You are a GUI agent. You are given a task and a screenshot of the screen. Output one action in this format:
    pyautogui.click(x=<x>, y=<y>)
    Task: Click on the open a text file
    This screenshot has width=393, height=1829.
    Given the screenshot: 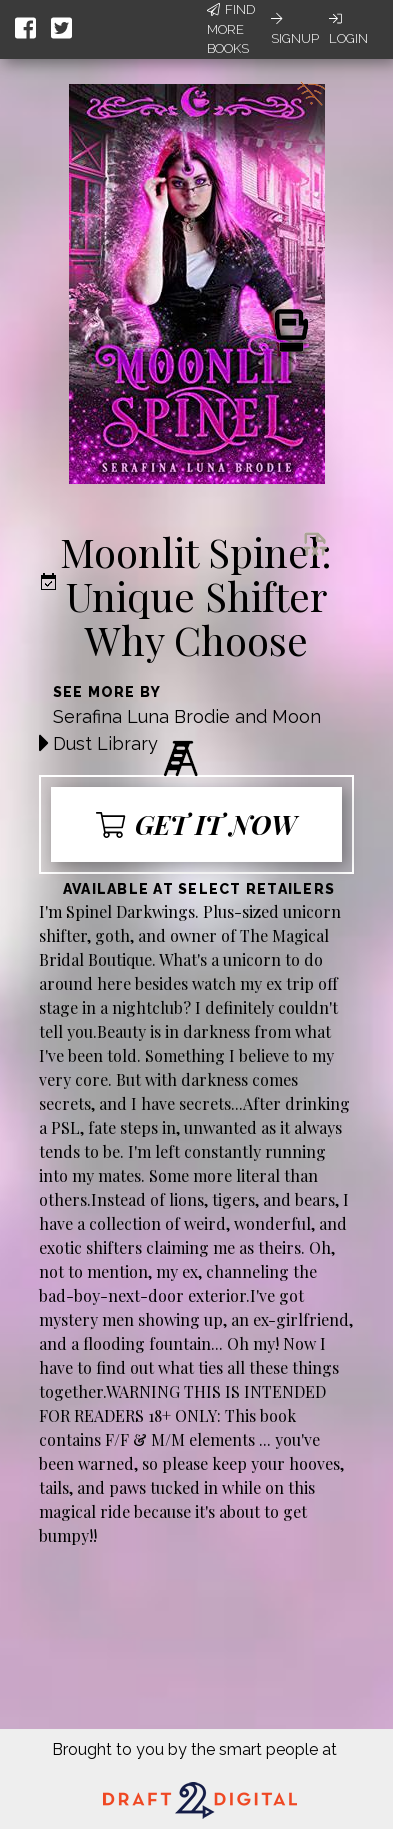 What is the action you would take?
    pyautogui.click(x=315, y=545)
    